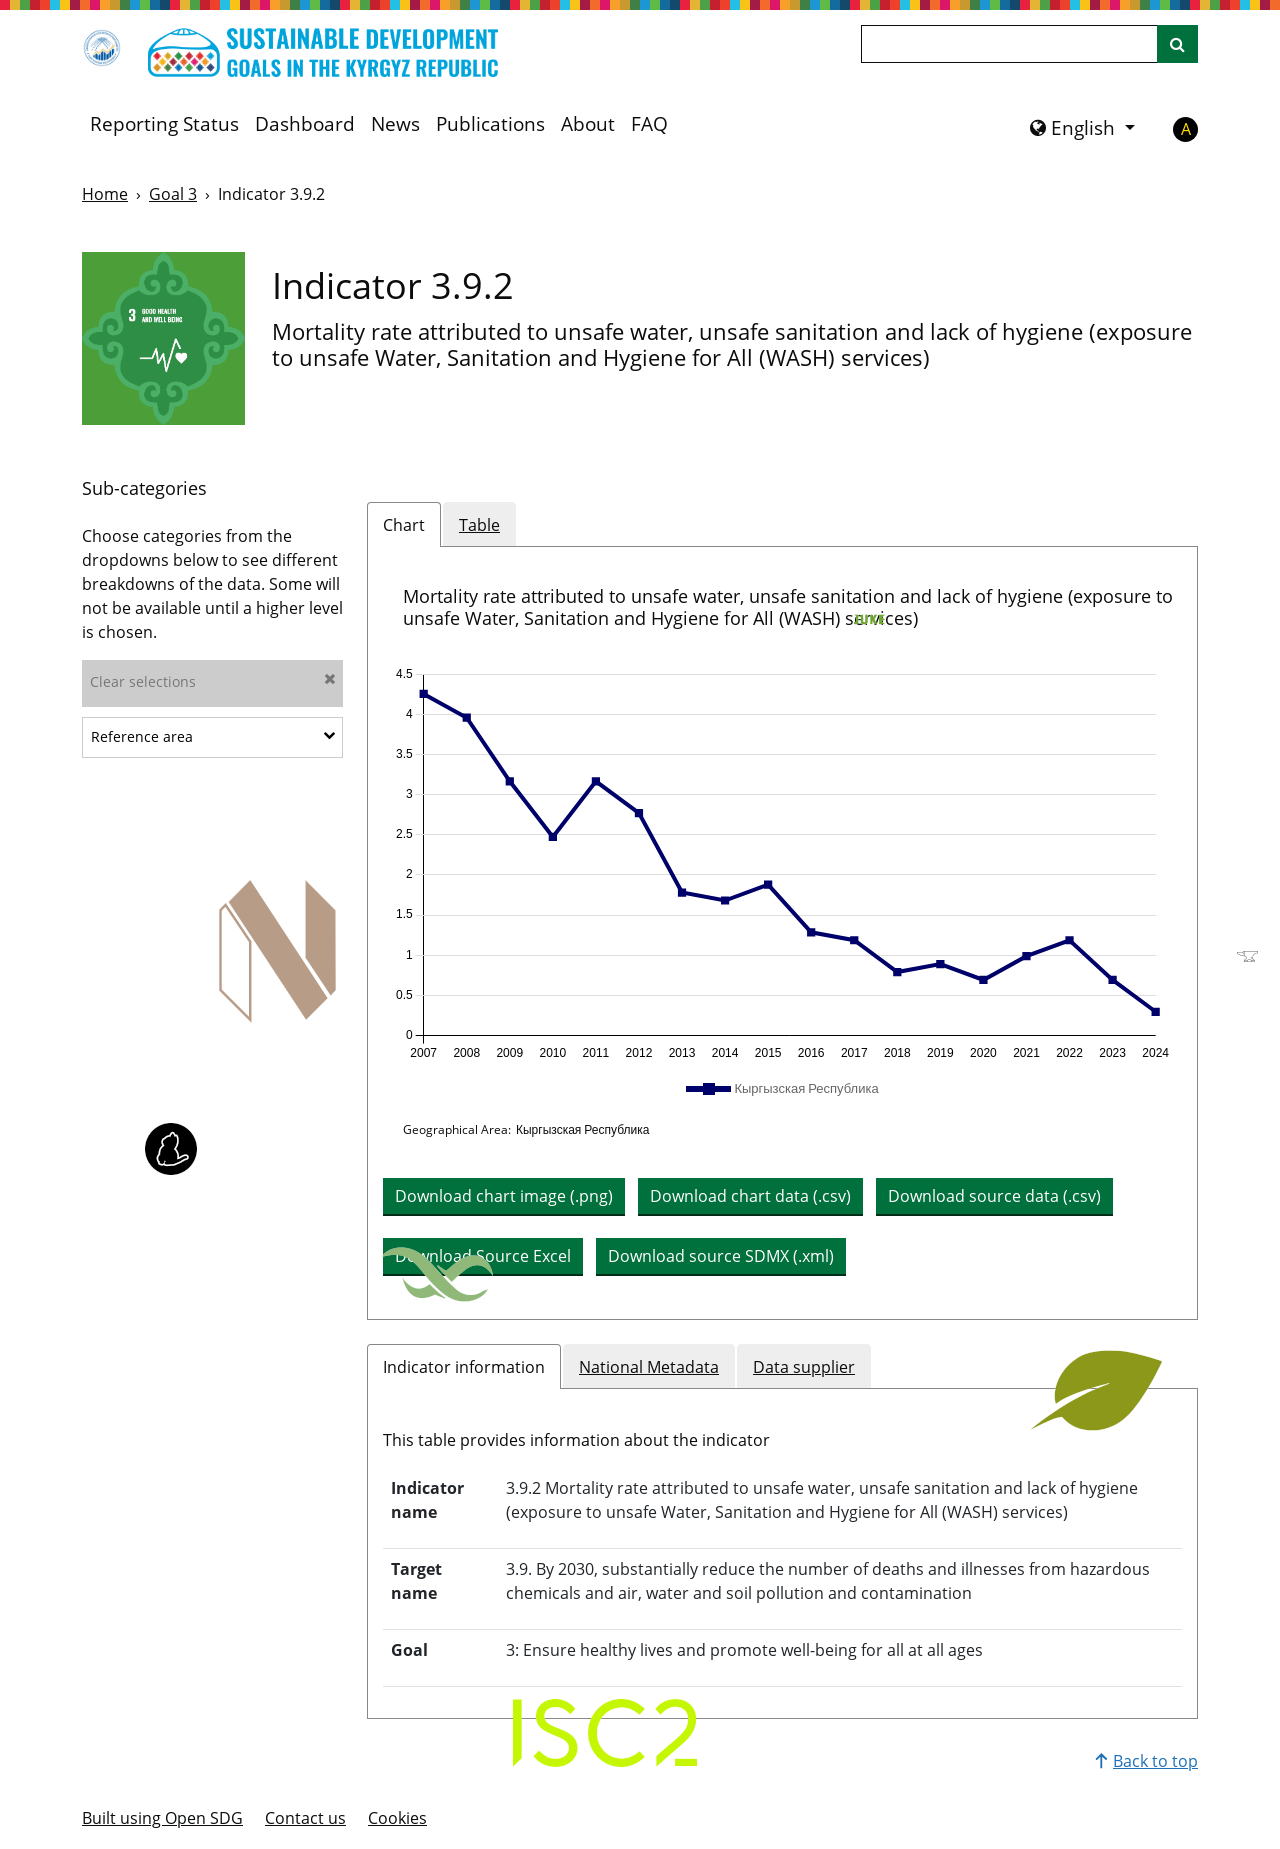  I want to click on chia network logo, so click(1096, 1390).